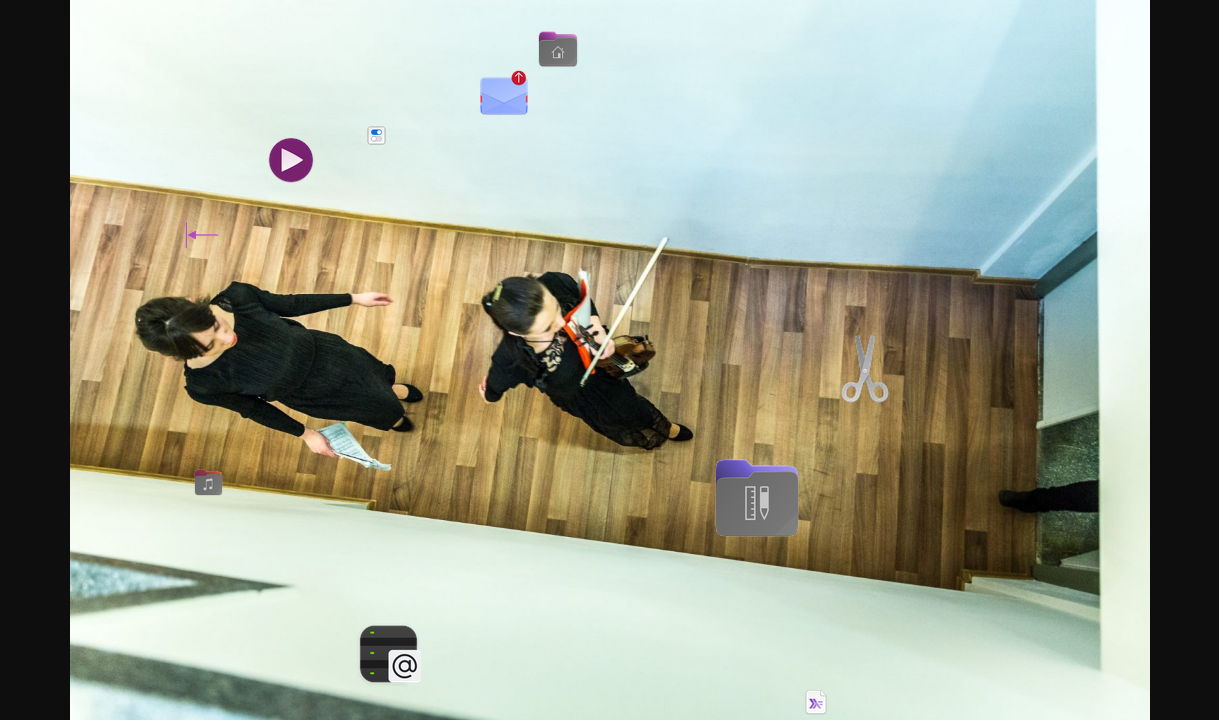 The height and width of the screenshot is (720, 1219). Describe the element at coordinates (208, 482) in the screenshot. I see `open your music folder` at that location.